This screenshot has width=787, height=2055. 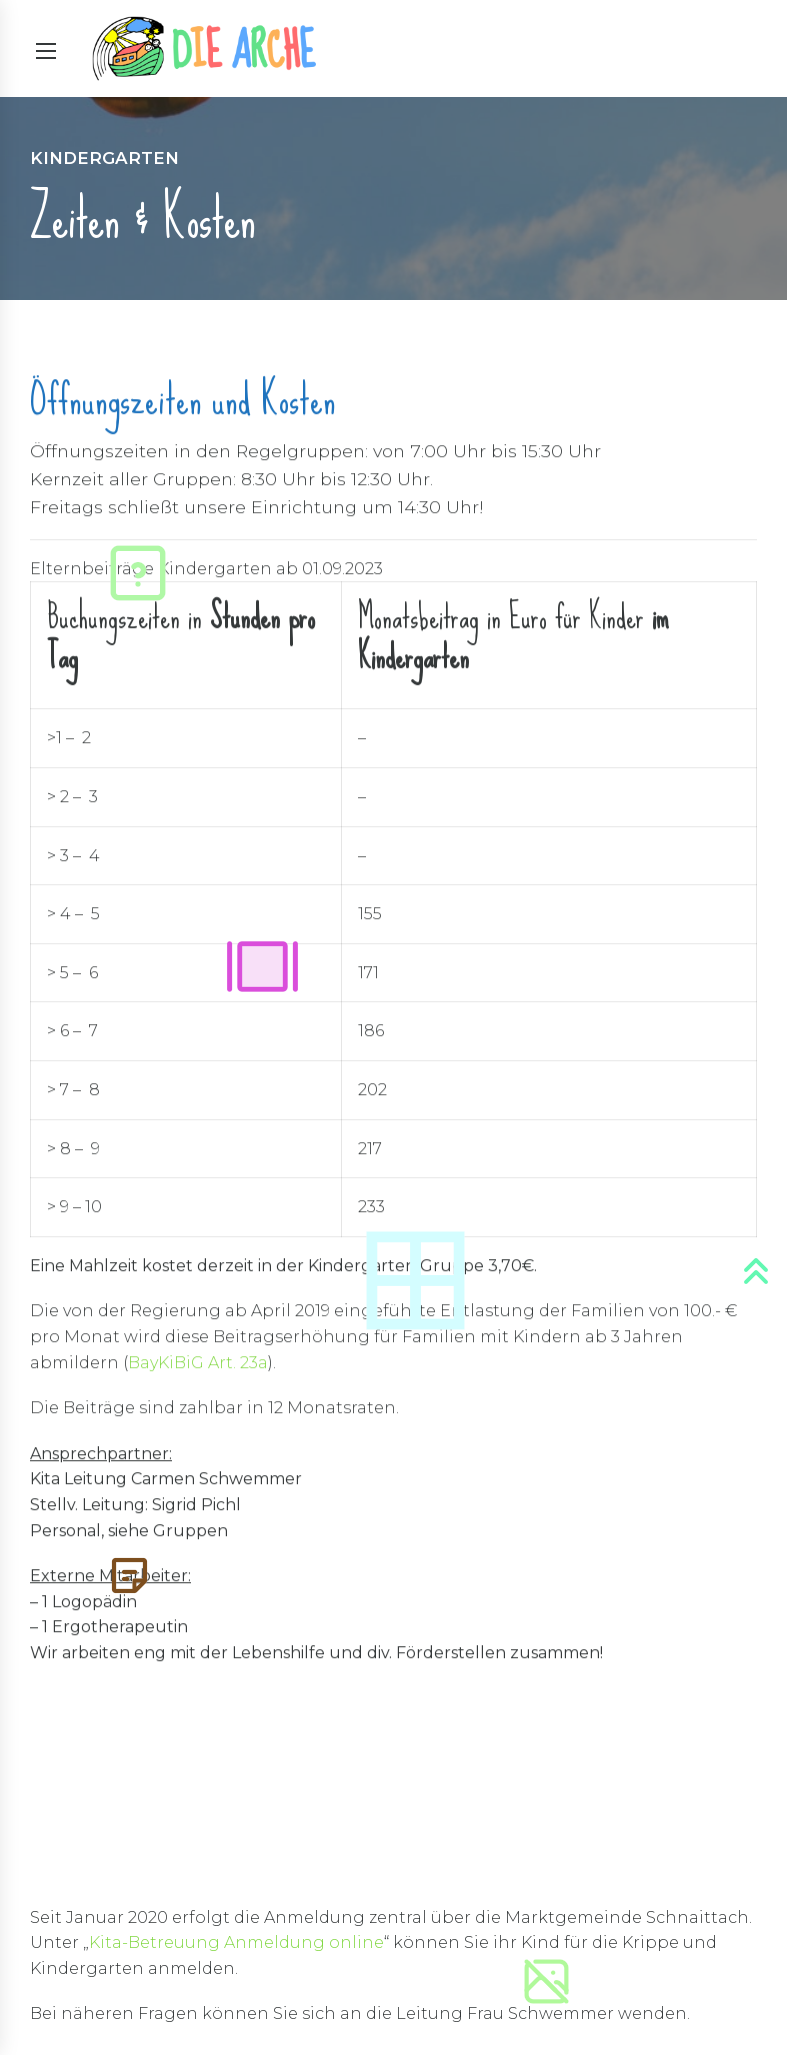 What do you see at coordinates (138, 573) in the screenshot?
I see `access help or support options` at bounding box center [138, 573].